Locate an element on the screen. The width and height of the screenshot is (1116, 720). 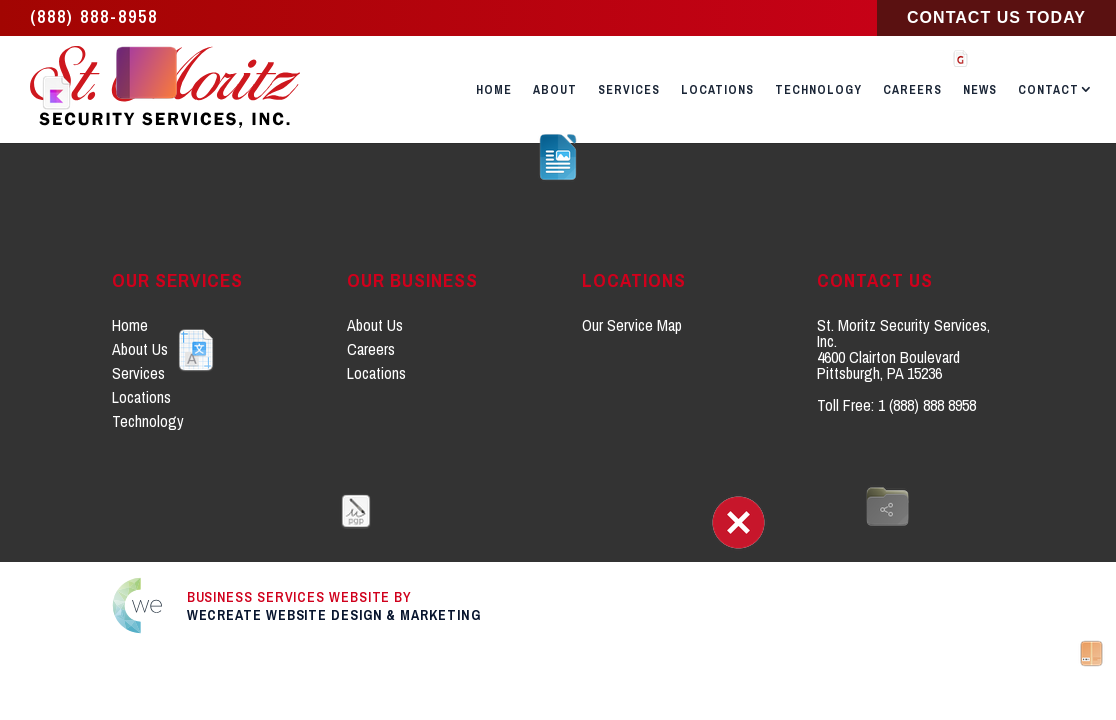
a PGP signature file for verifying authenticity is located at coordinates (356, 511).